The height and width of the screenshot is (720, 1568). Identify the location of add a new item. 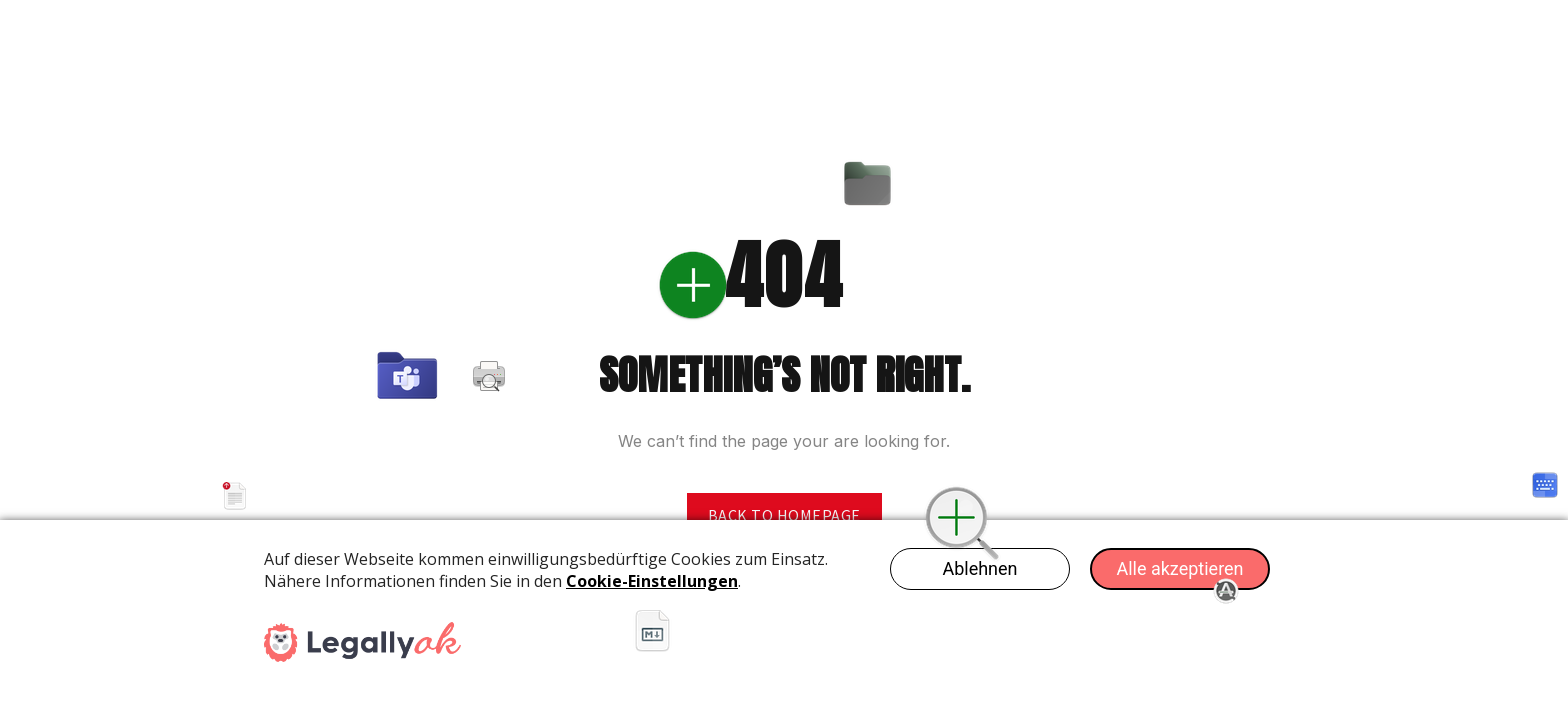
(693, 285).